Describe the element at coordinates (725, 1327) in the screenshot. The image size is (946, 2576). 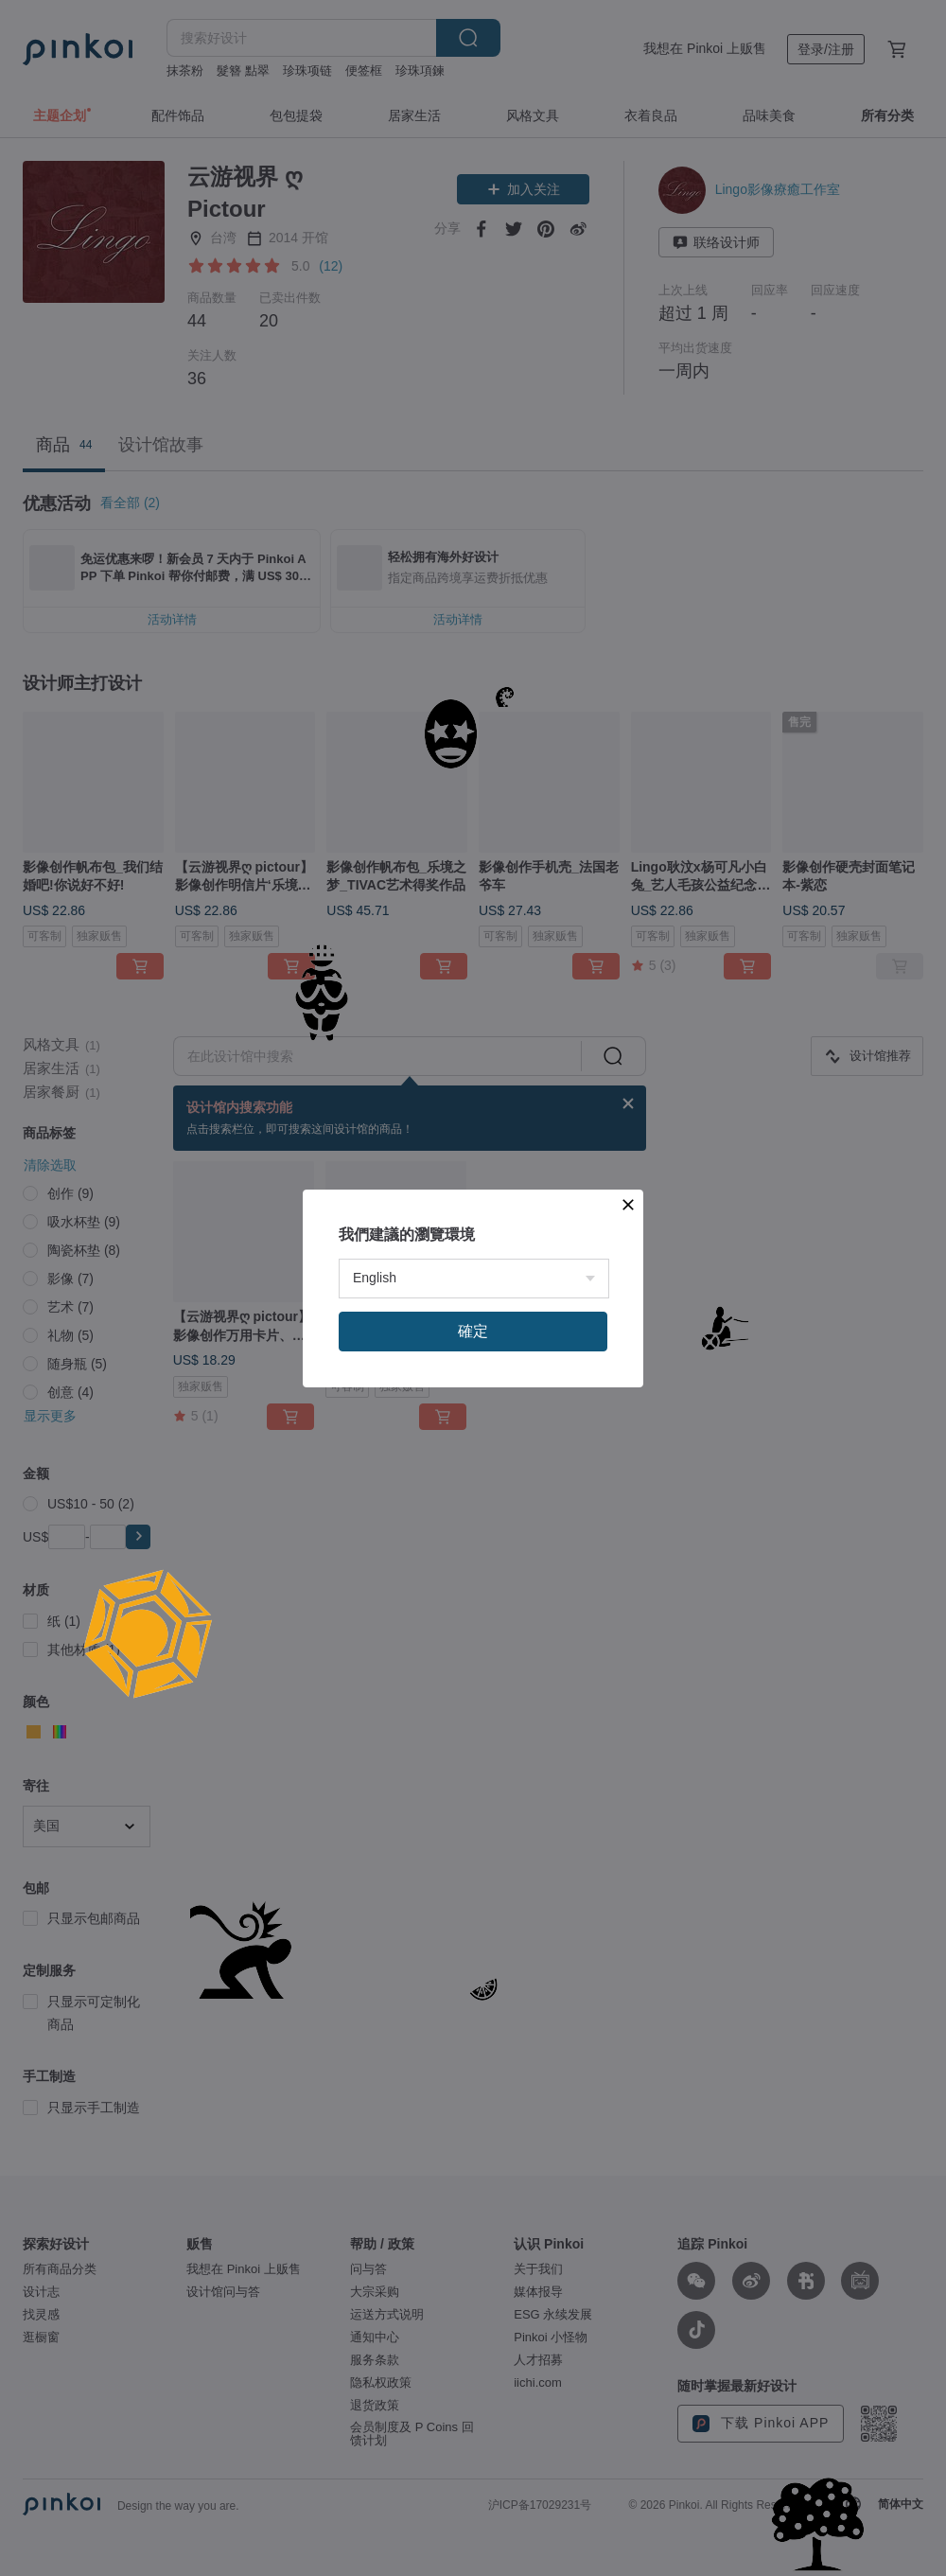
I see `select chariot unit in strategy game` at that location.